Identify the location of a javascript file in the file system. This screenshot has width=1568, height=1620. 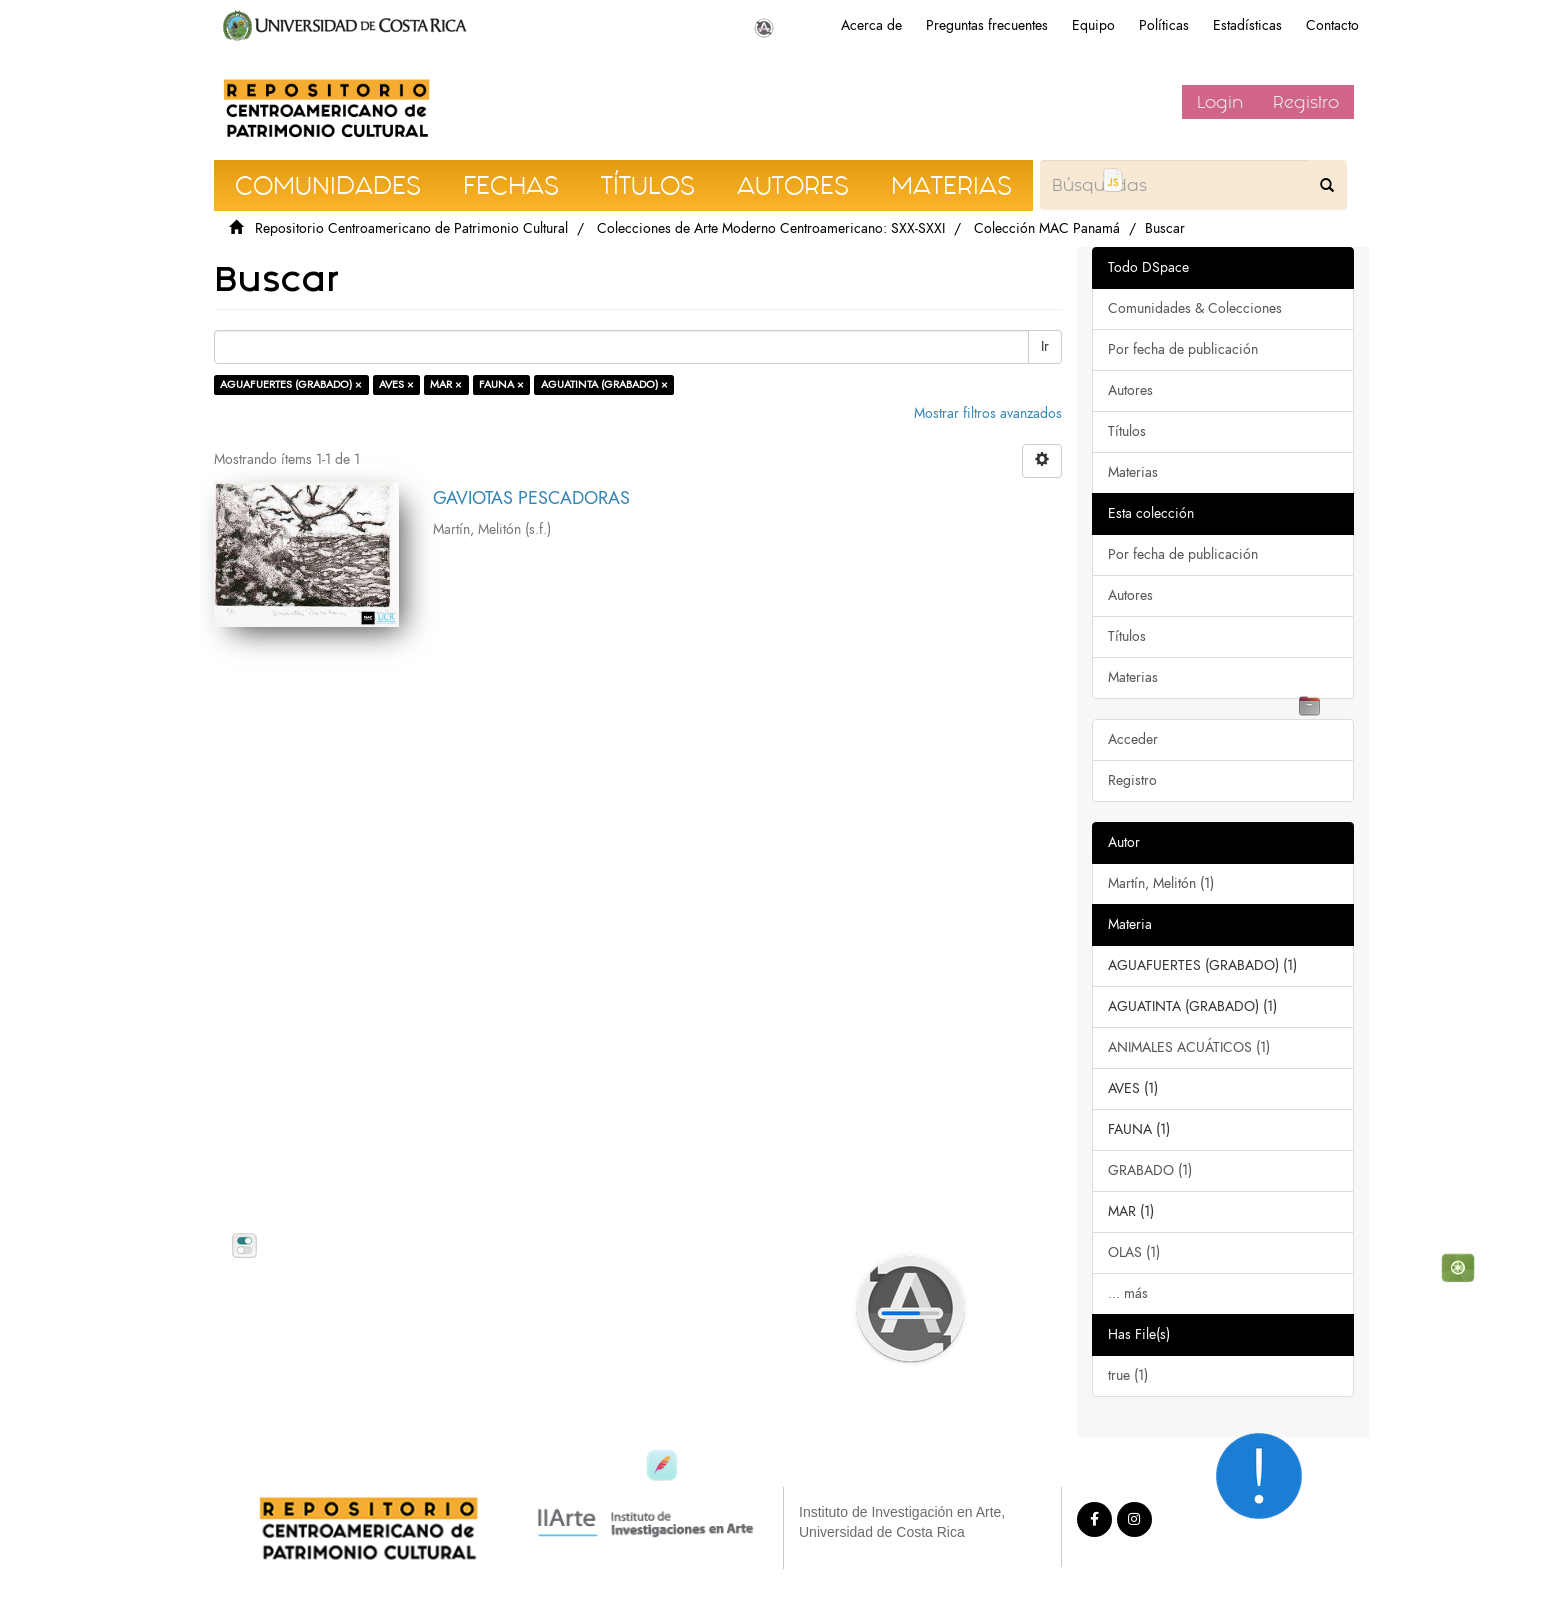
(1113, 180).